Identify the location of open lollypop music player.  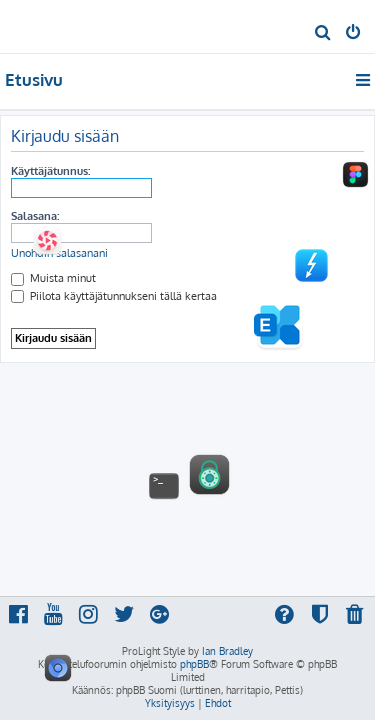
(47, 240).